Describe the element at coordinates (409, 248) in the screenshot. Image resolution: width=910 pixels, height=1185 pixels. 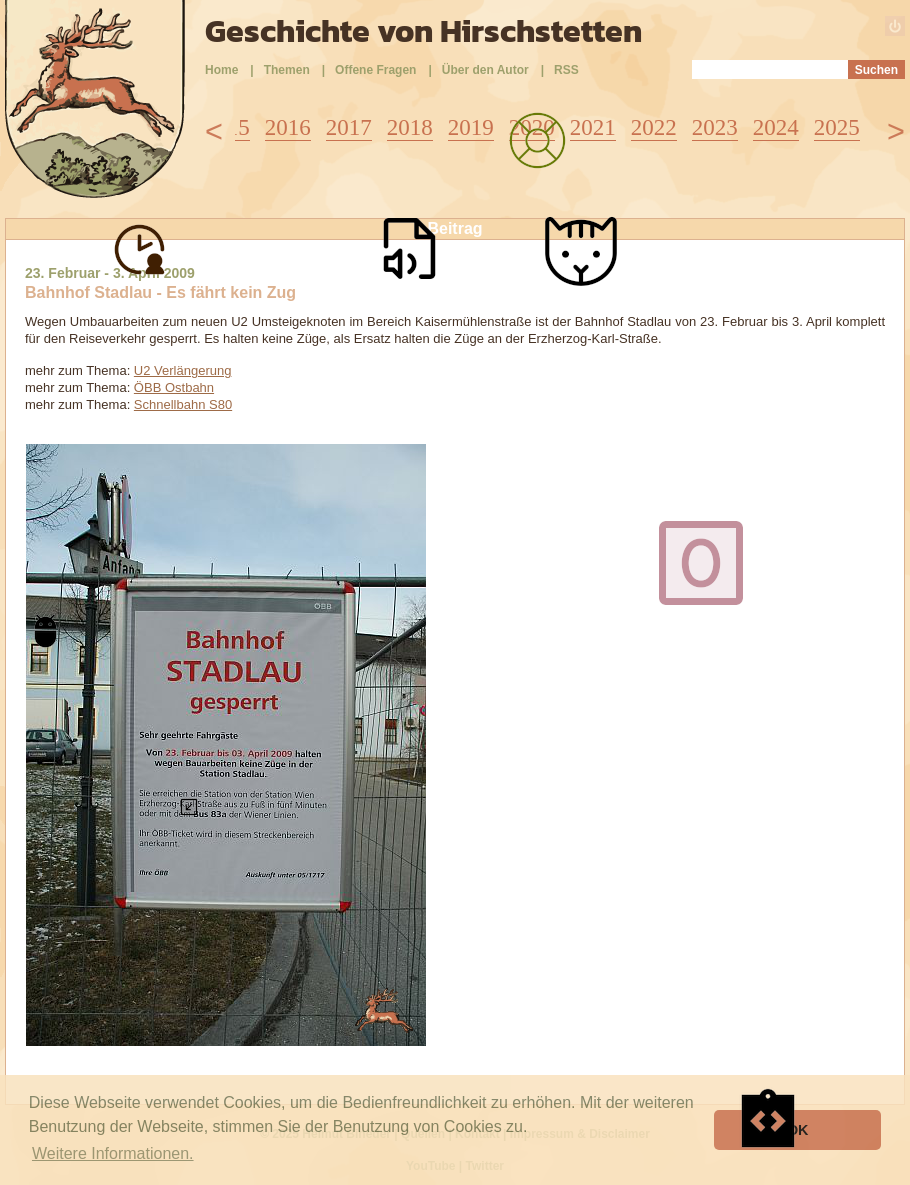
I see `open an audio file` at that location.